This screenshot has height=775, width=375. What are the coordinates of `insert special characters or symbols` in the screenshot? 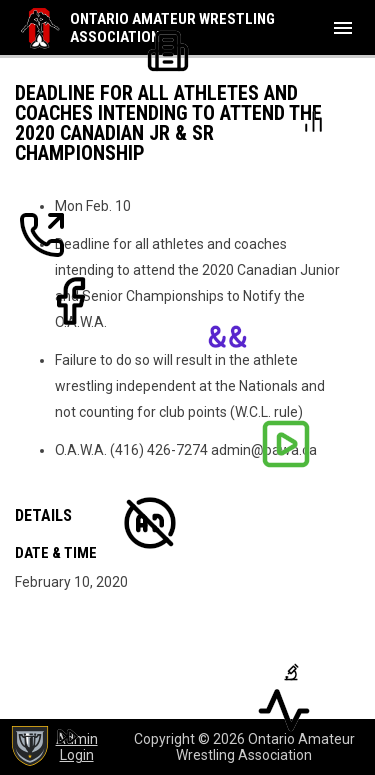 It's located at (227, 337).